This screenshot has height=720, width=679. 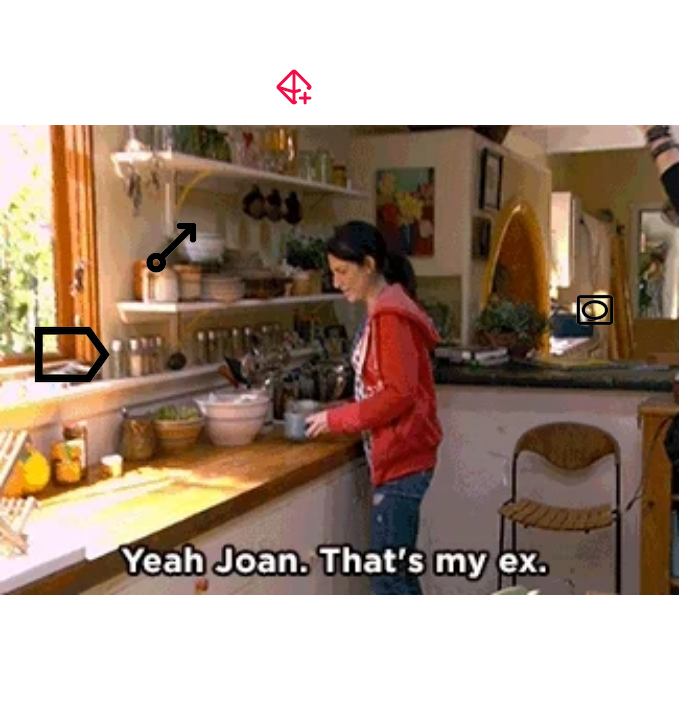 What do you see at coordinates (70, 354) in the screenshot?
I see `add a label or tag to an item` at bounding box center [70, 354].